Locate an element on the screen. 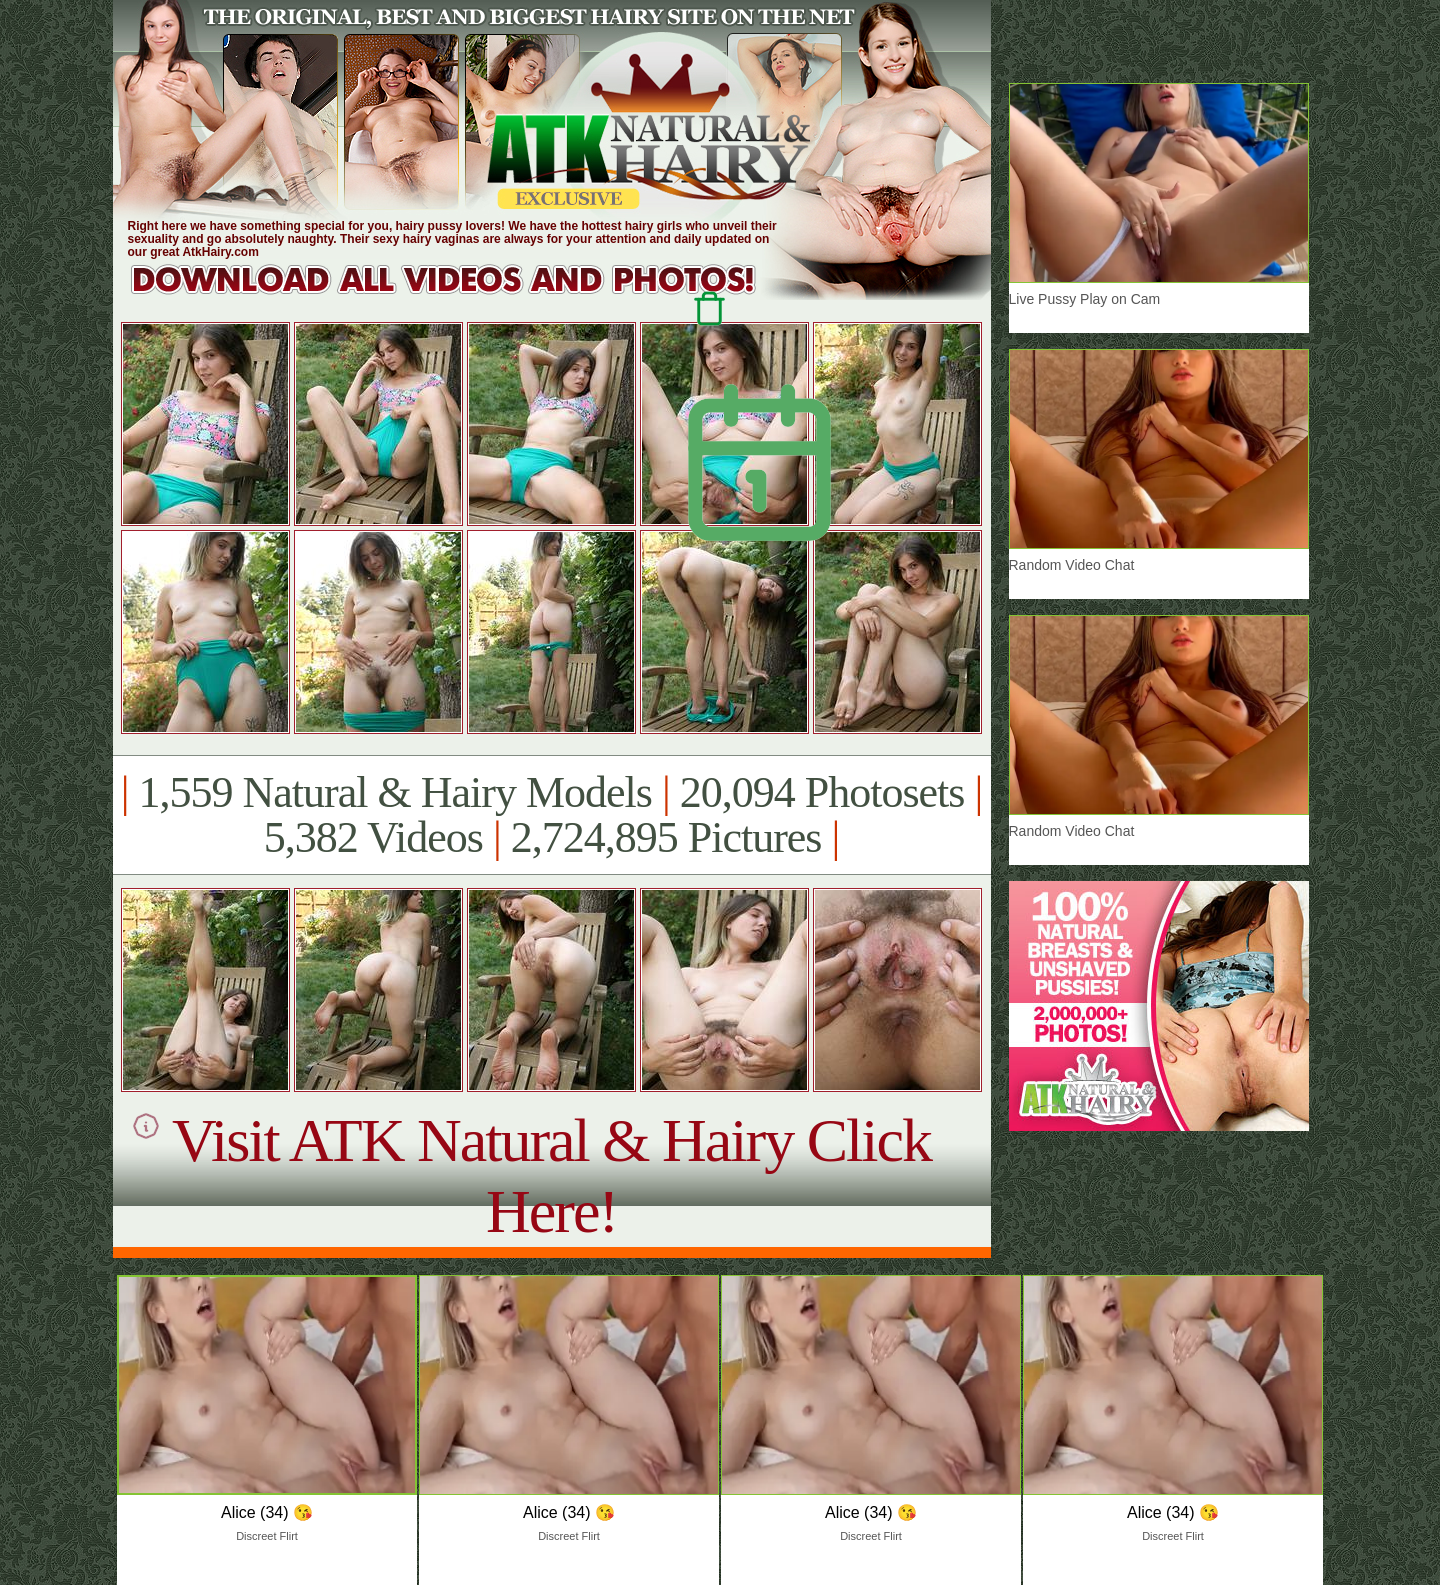 Image resolution: width=1440 pixels, height=1585 pixels. delete selected item is located at coordinates (709, 308).